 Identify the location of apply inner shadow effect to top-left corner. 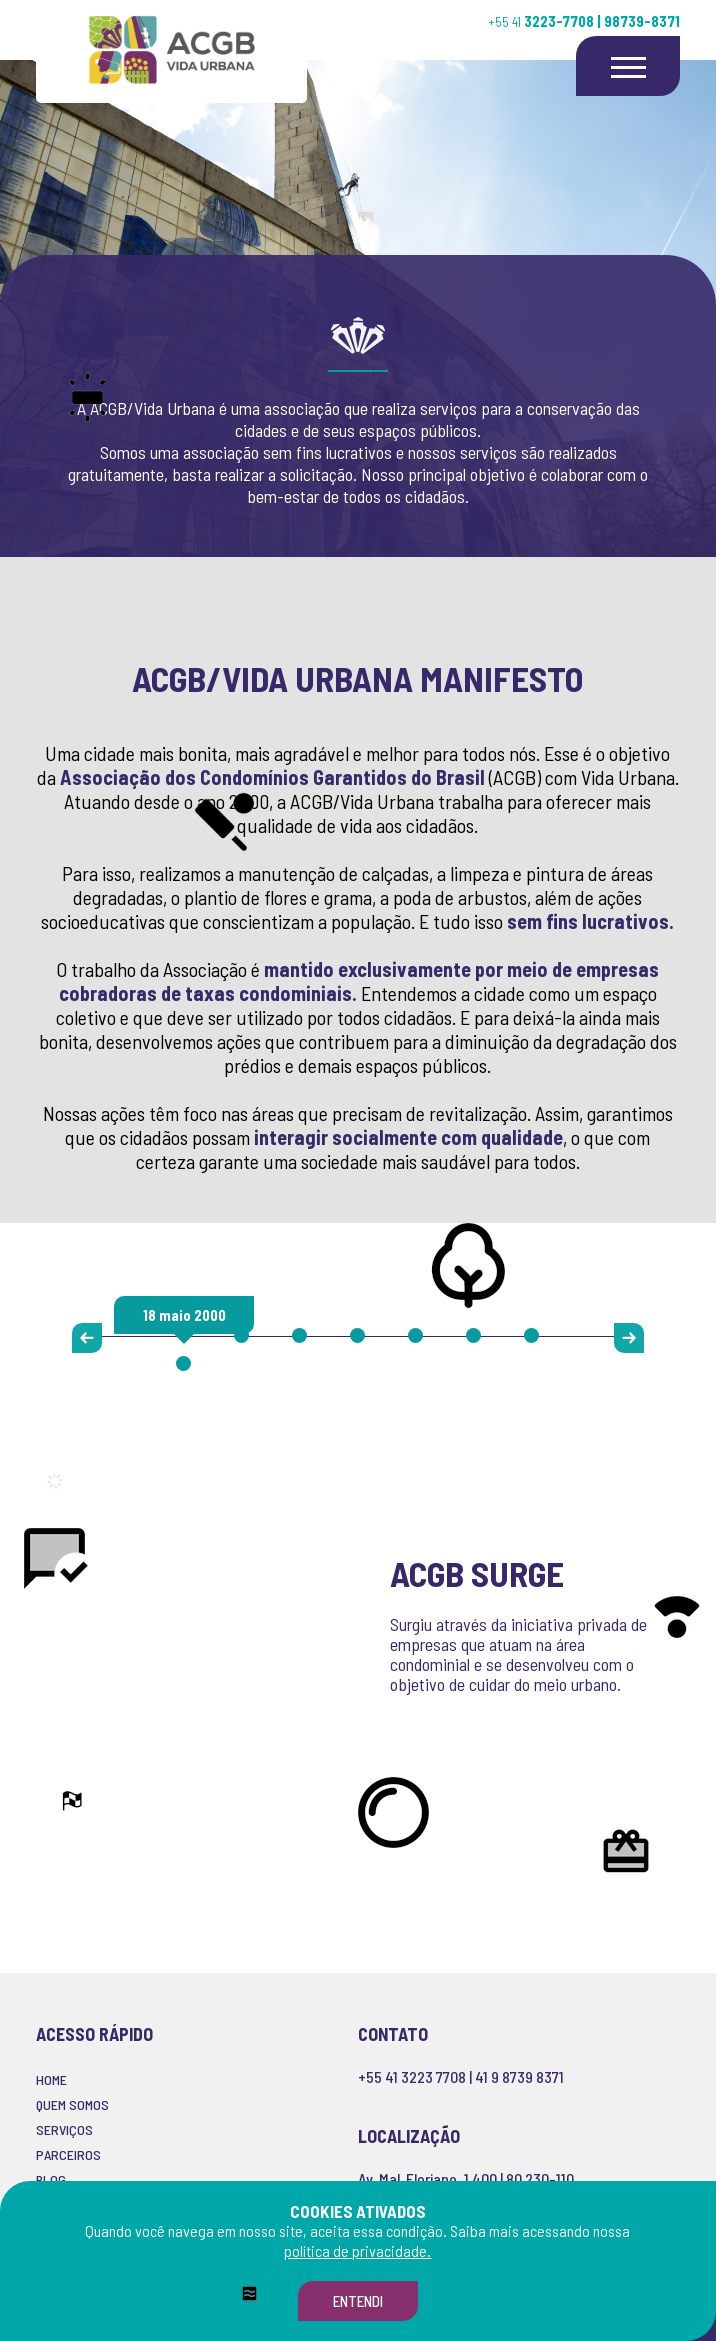
(393, 1812).